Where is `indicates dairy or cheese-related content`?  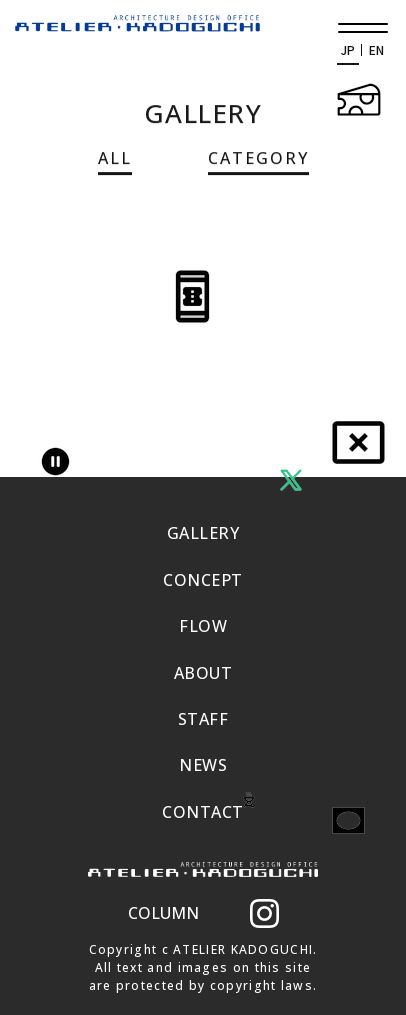 indicates dairy or cheese-related content is located at coordinates (359, 102).